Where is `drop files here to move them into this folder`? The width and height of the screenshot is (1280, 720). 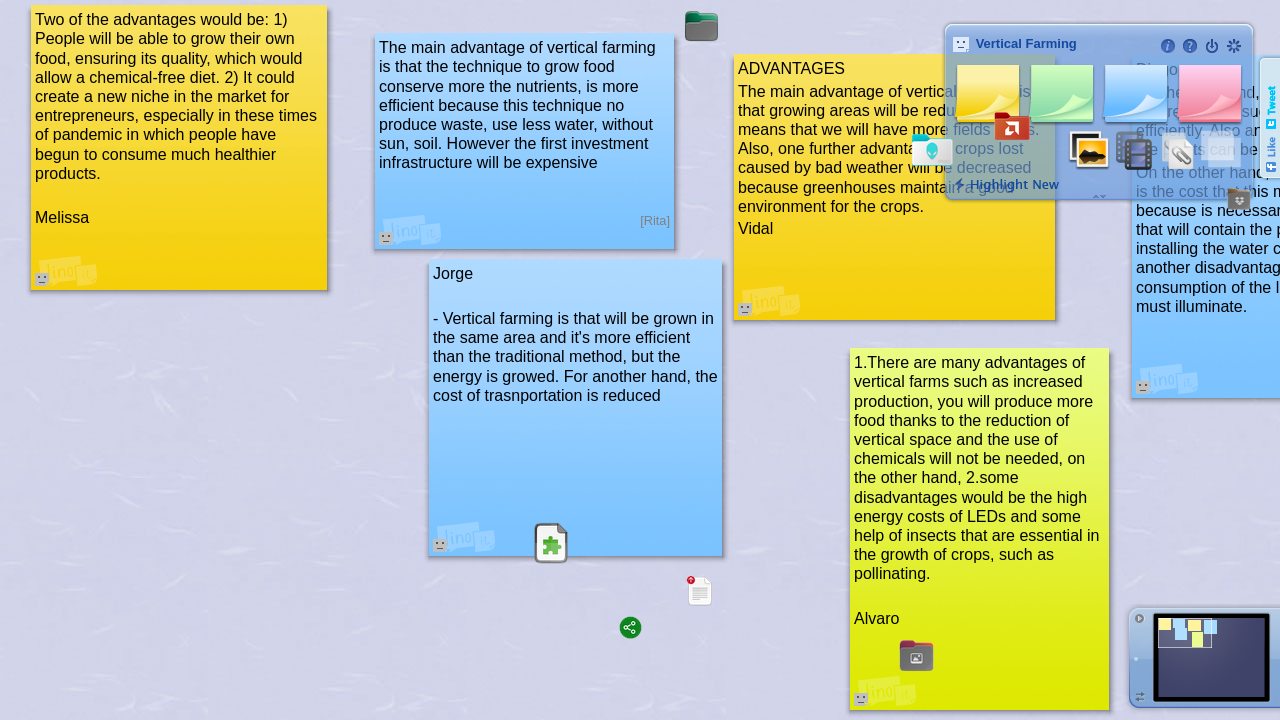 drop files here to move them into this folder is located at coordinates (701, 25).